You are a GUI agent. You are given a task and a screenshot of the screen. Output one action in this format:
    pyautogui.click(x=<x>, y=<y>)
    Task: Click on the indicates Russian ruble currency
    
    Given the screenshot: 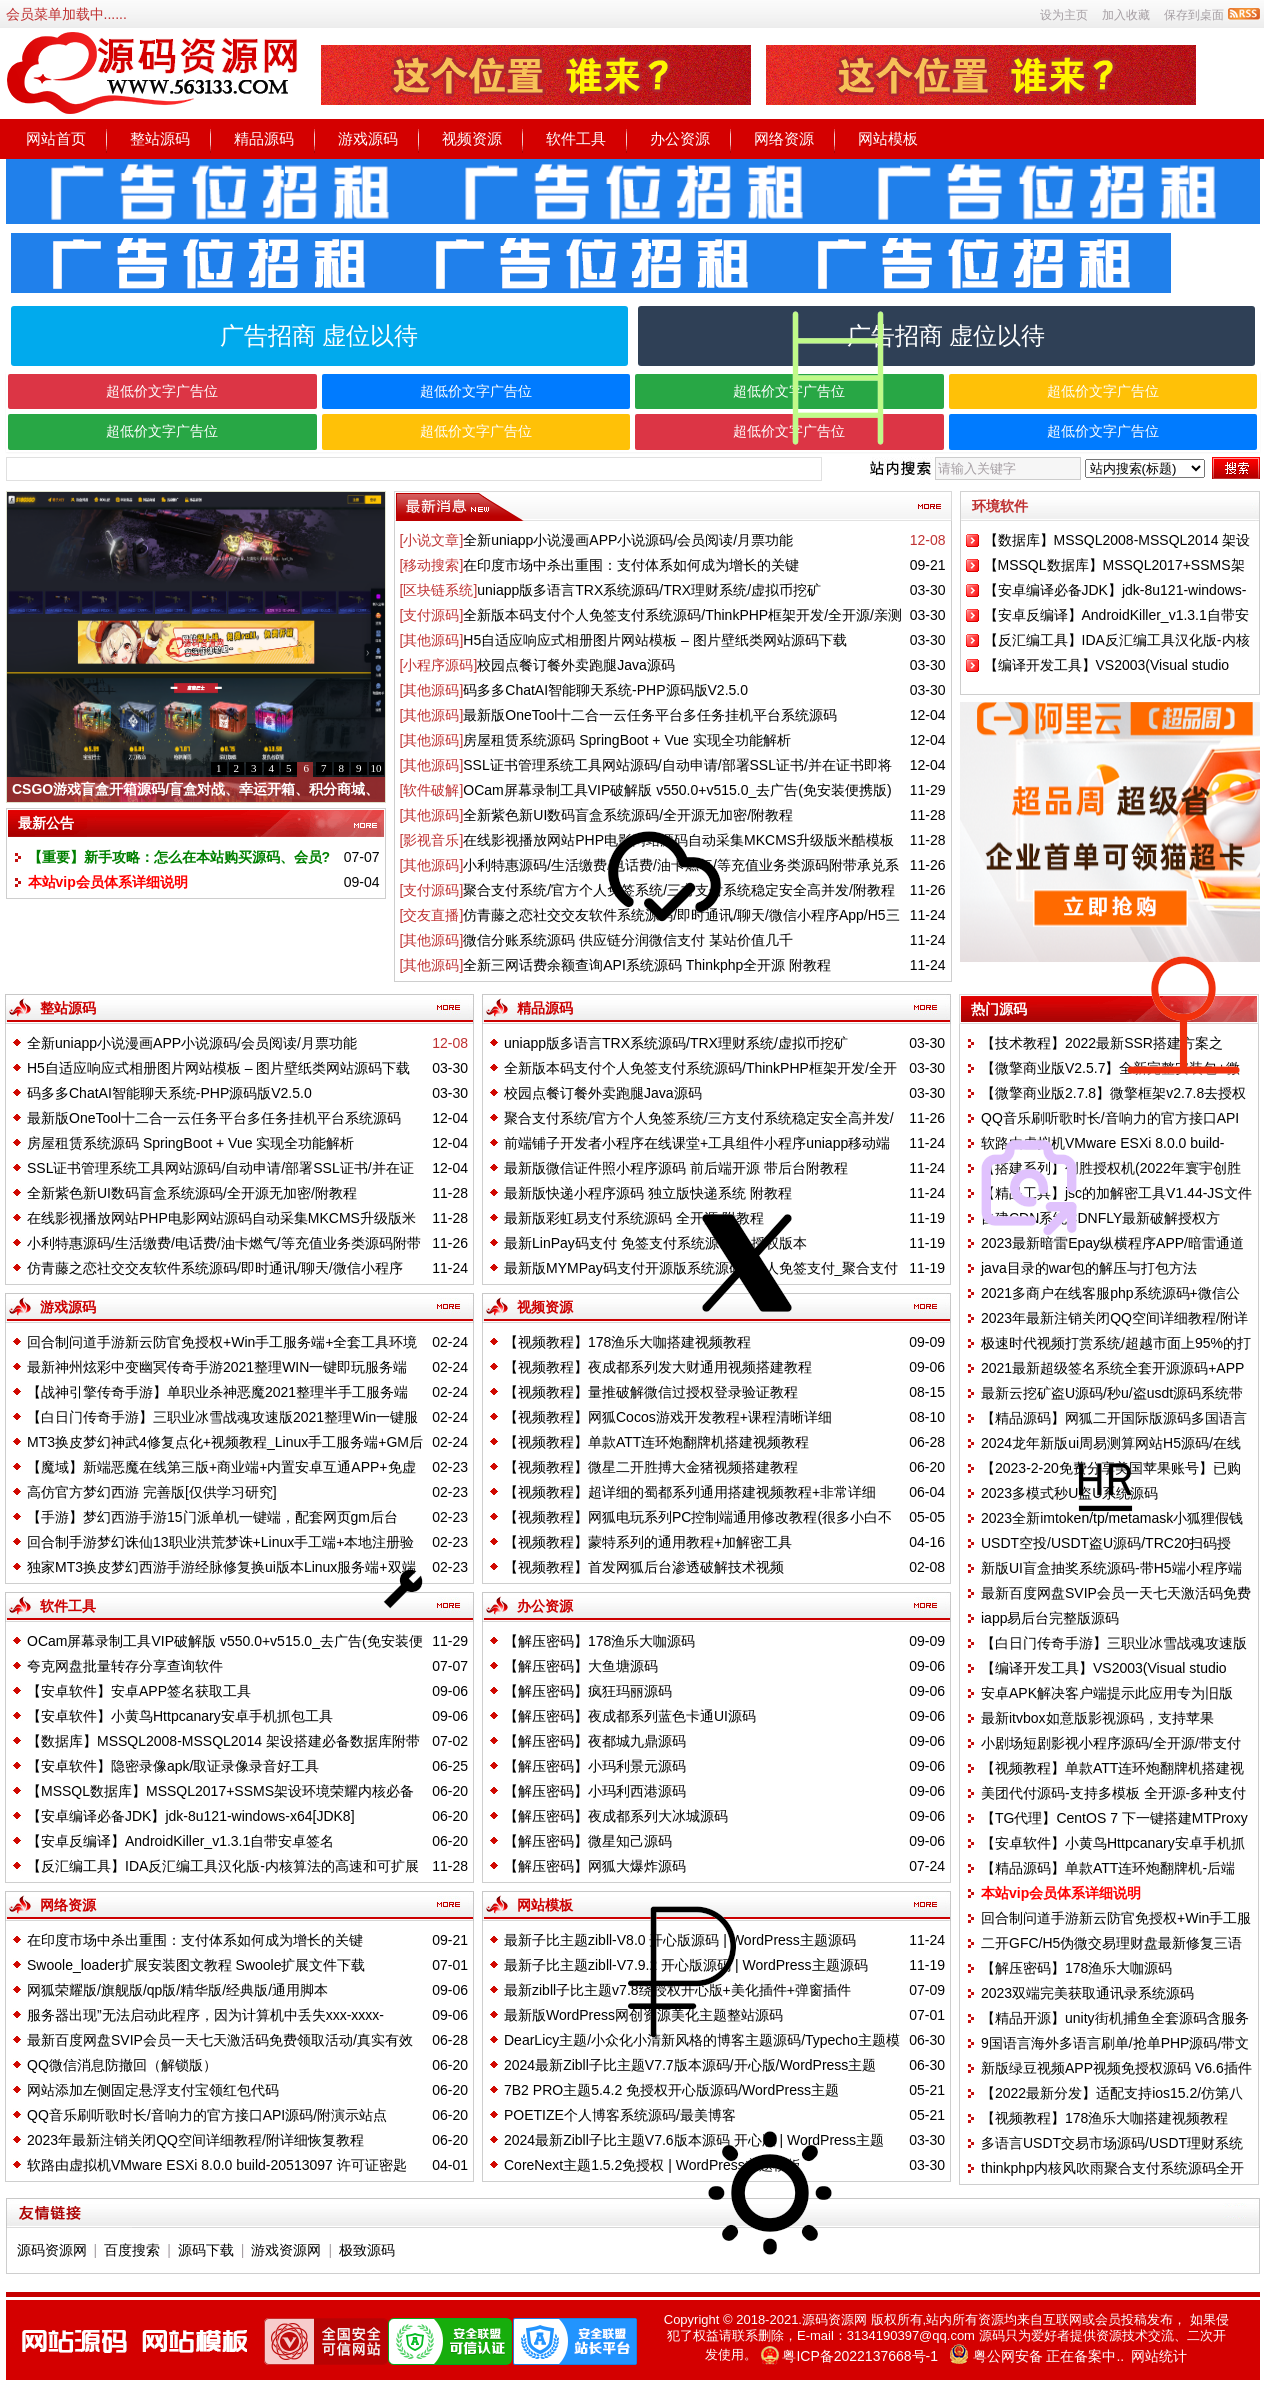 What is the action you would take?
    pyautogui.click(x=682, y=1972)
    